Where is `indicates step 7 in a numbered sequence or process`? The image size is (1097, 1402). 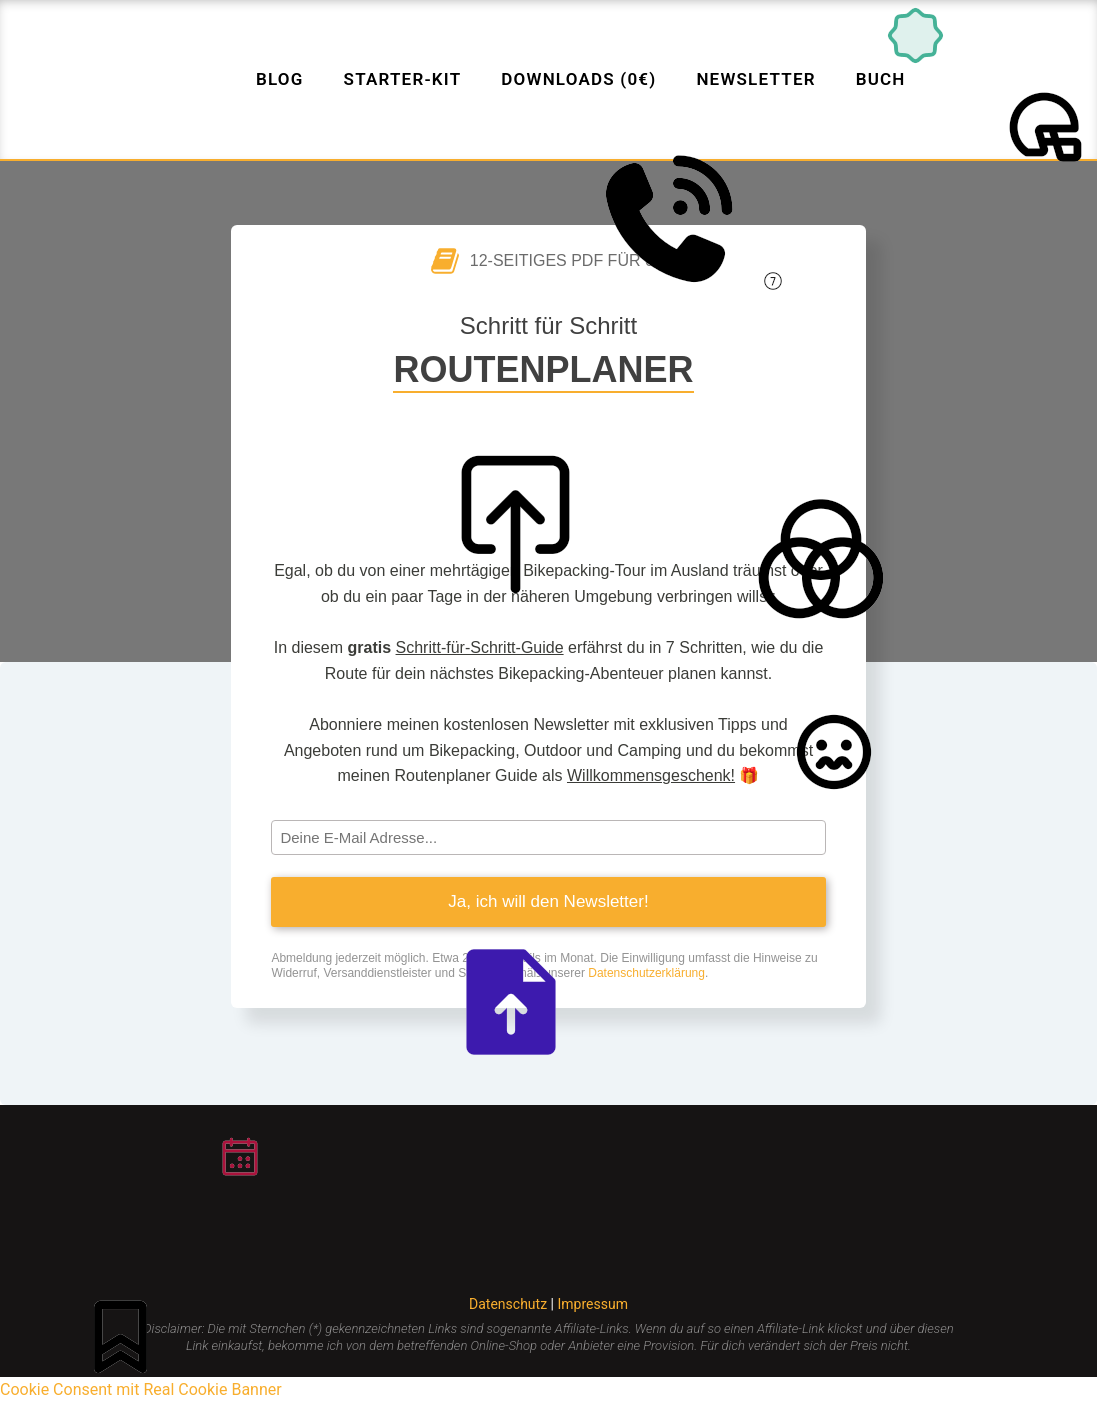
indicates step 7 in a numbered sequence or process is located at coordinates (773, 281).